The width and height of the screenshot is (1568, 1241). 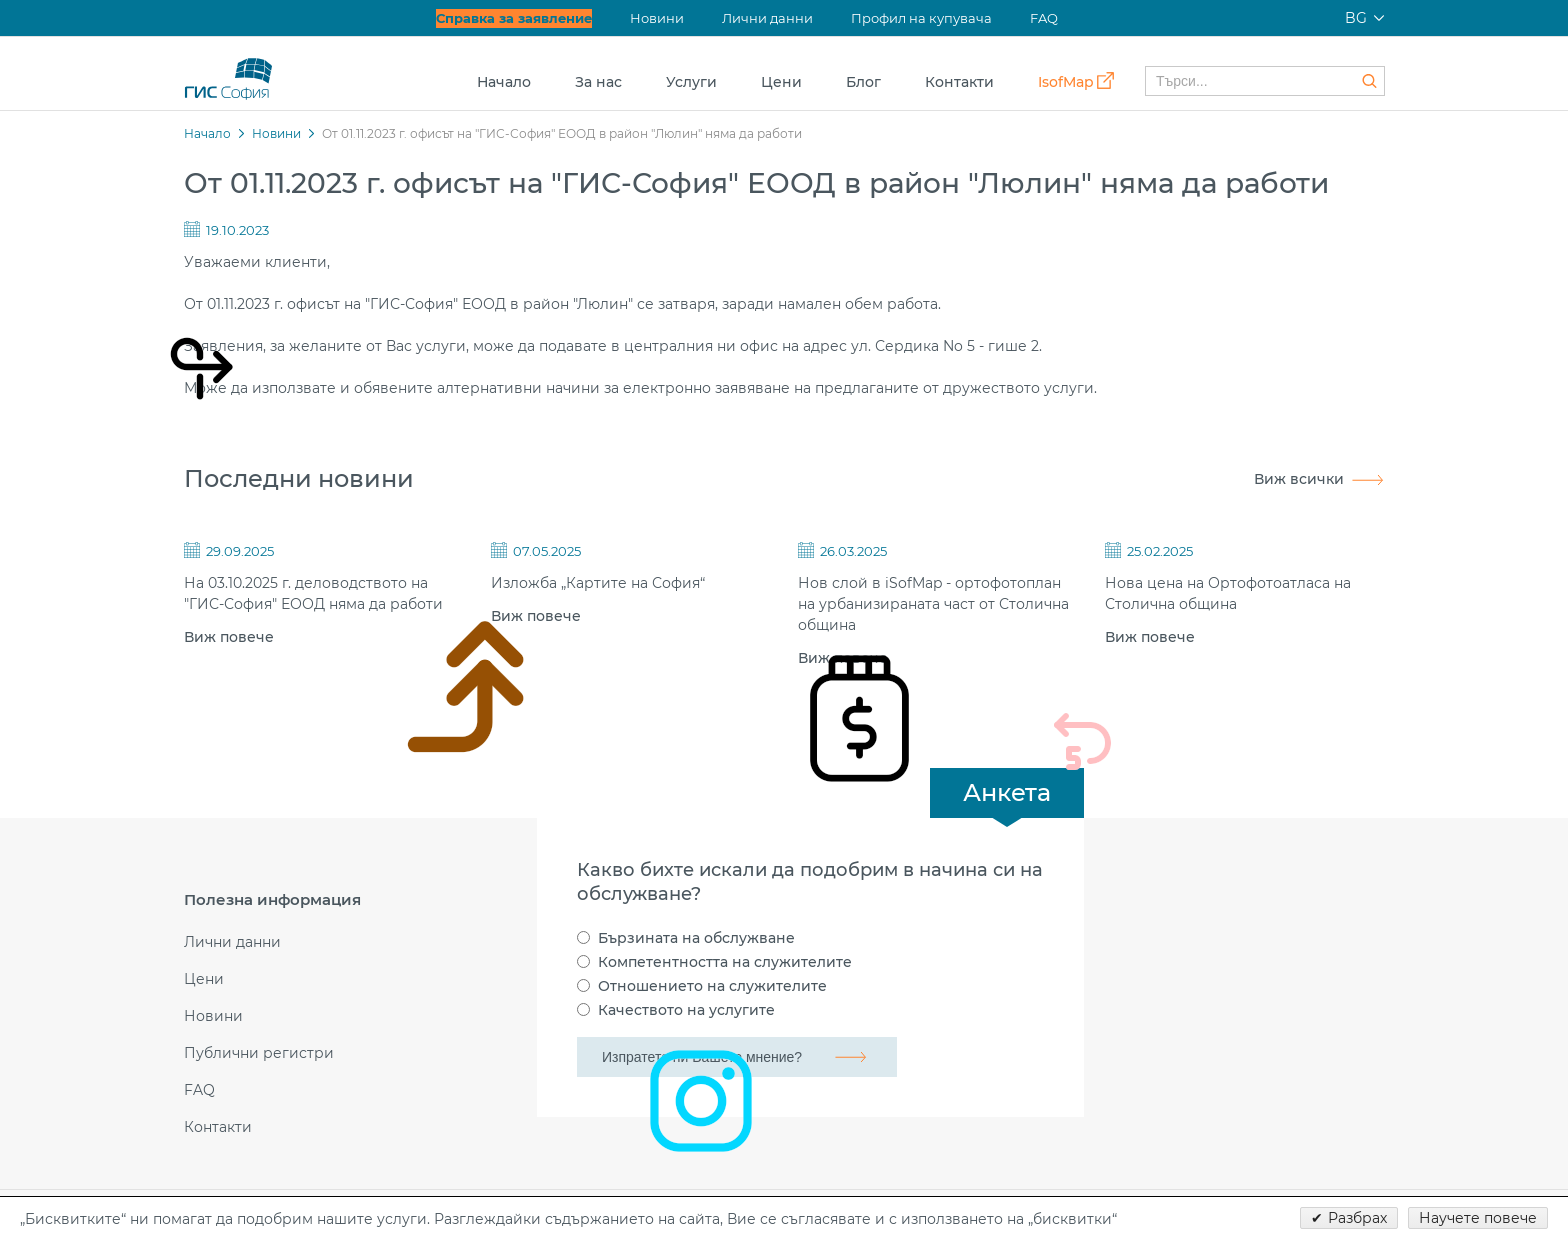 What do you see at coordinates (859, 718) in the screenshot?
I see `leave a tip or donation` at bounding box center [859, 718].